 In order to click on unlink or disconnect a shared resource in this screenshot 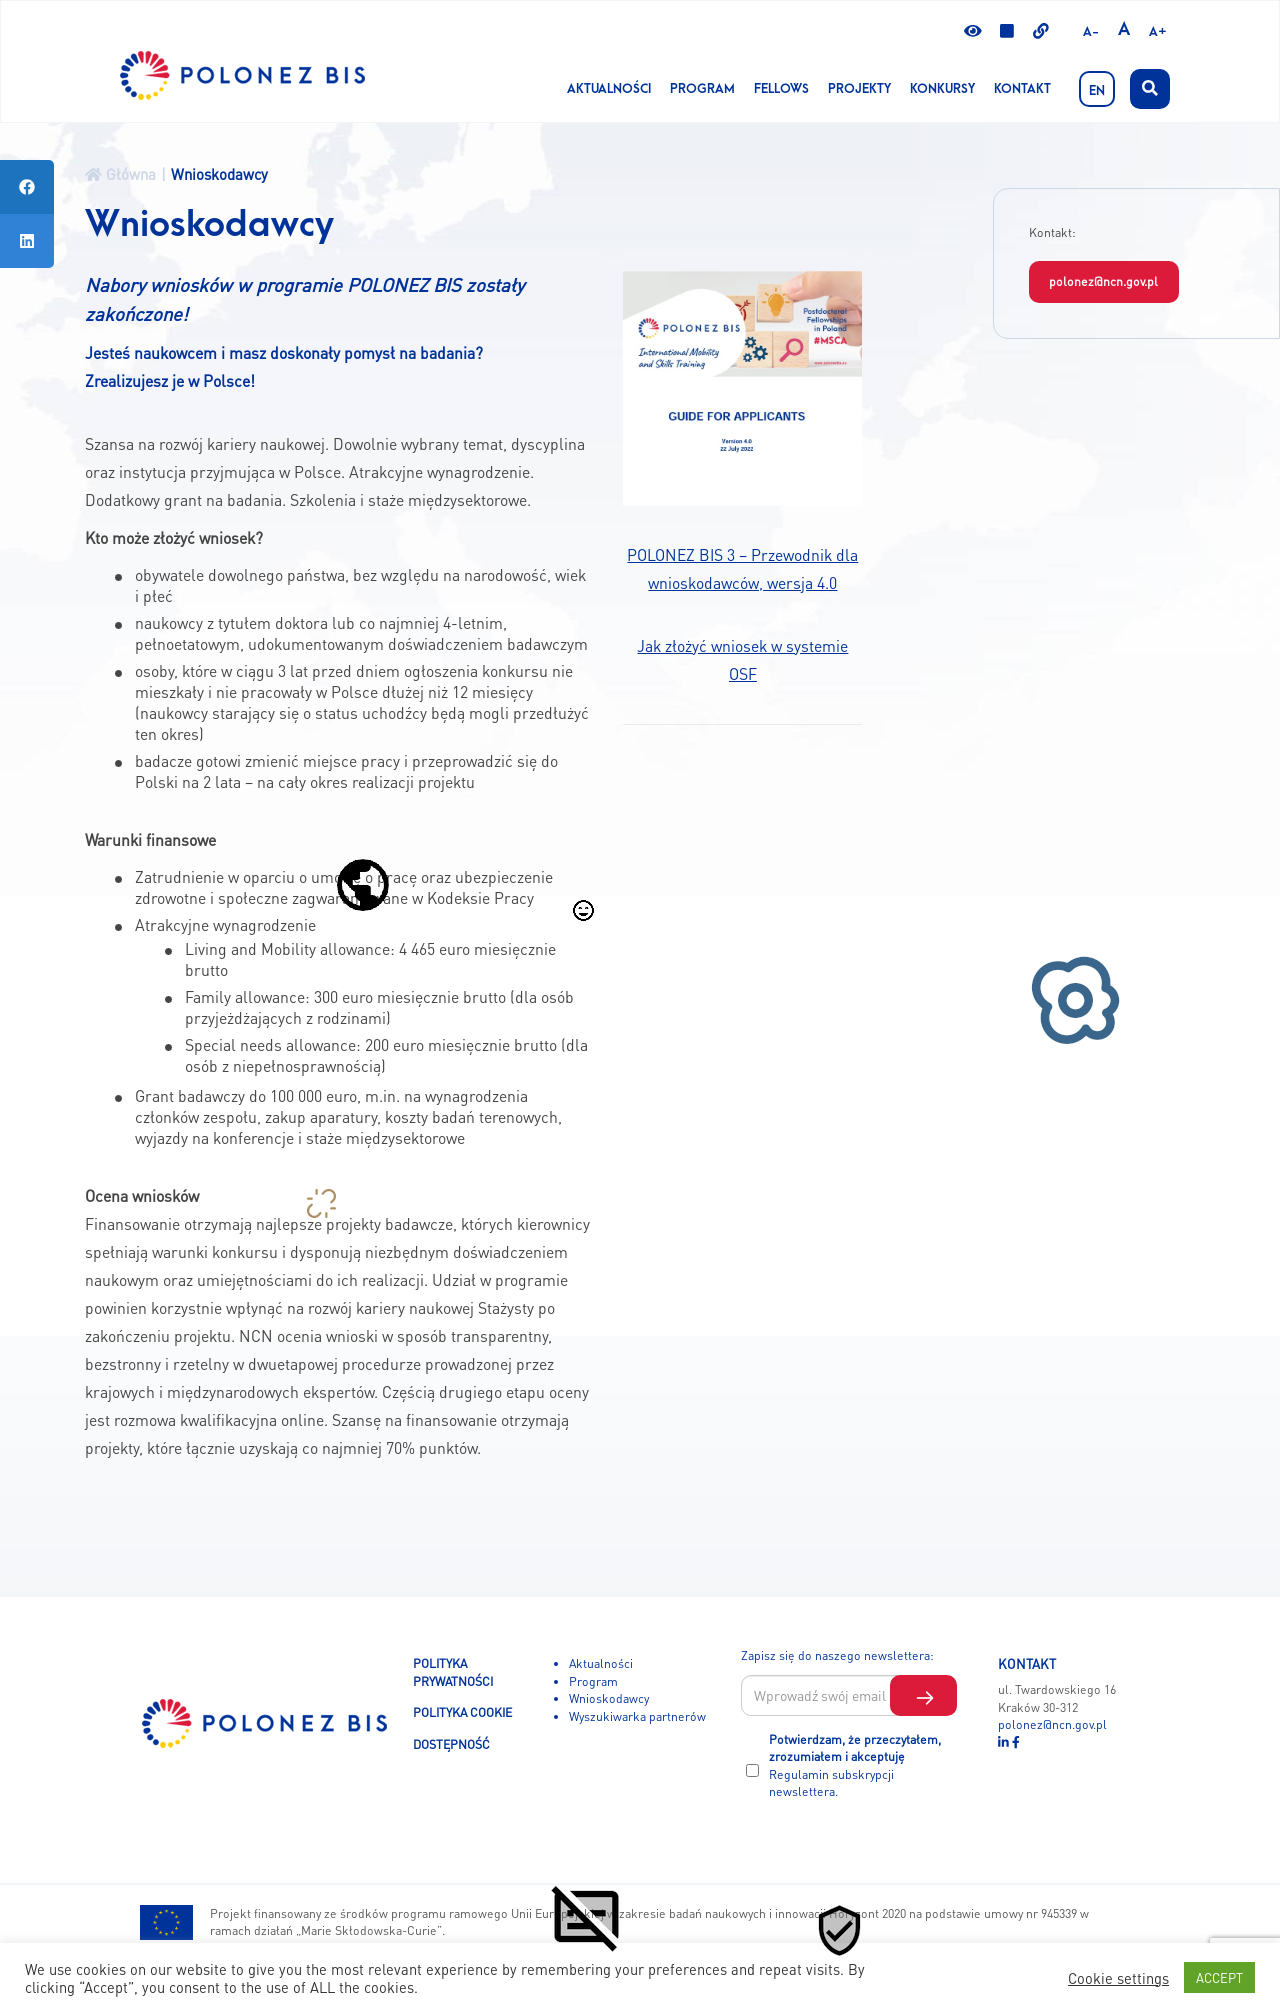, I will do `click(321, 1203)`.